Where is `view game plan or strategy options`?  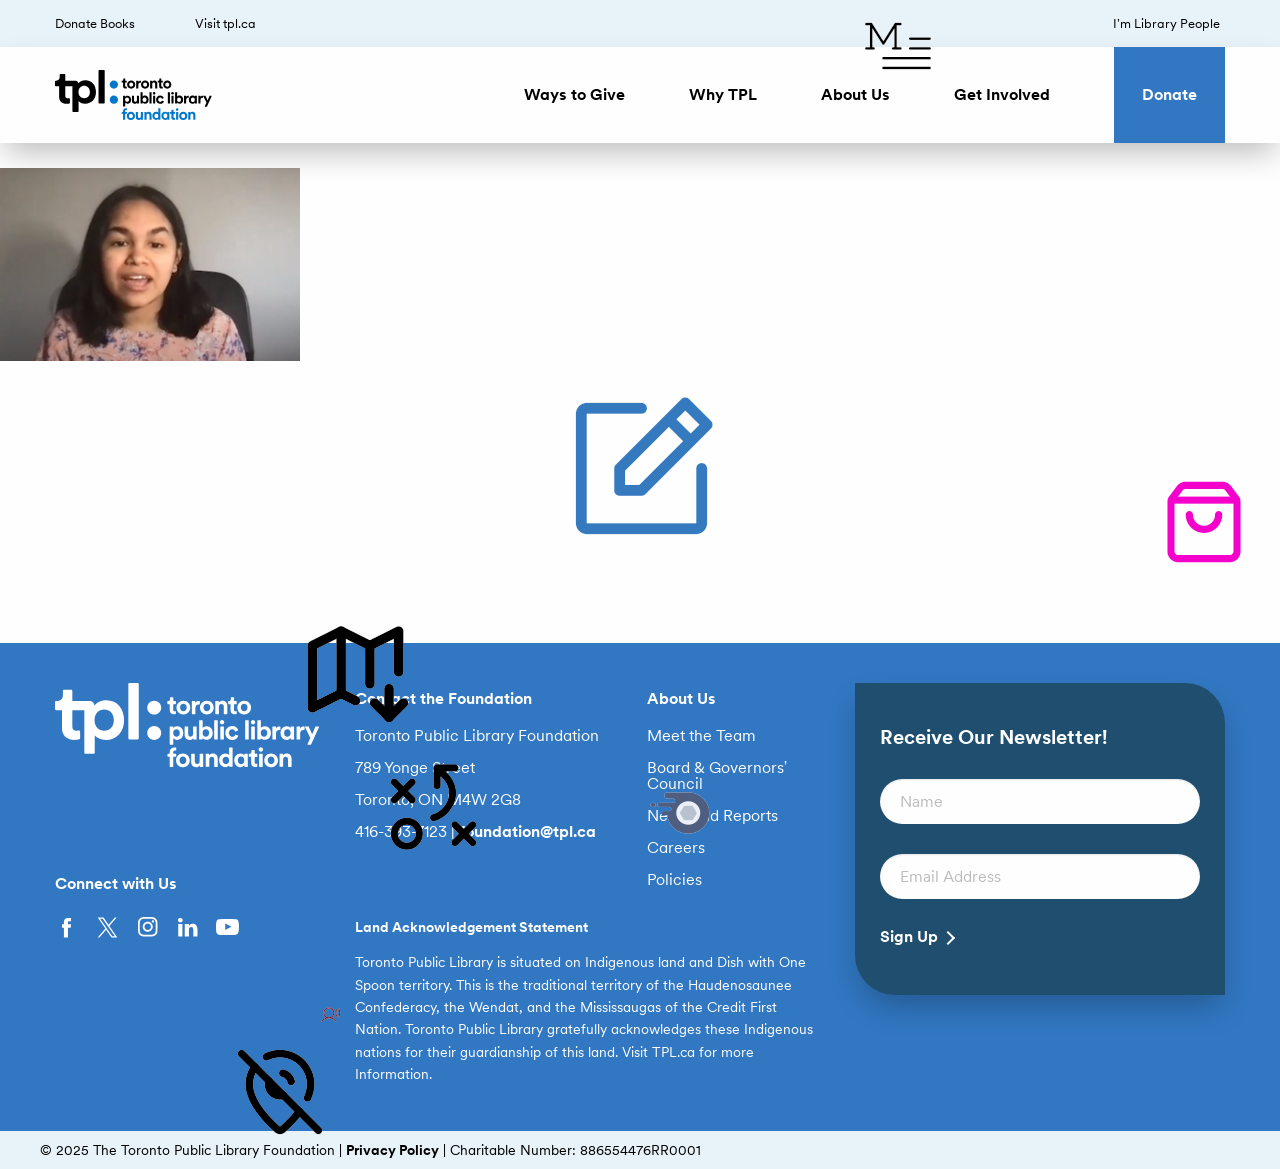 view game plan or strategy options is located at coordinates (430, 807).